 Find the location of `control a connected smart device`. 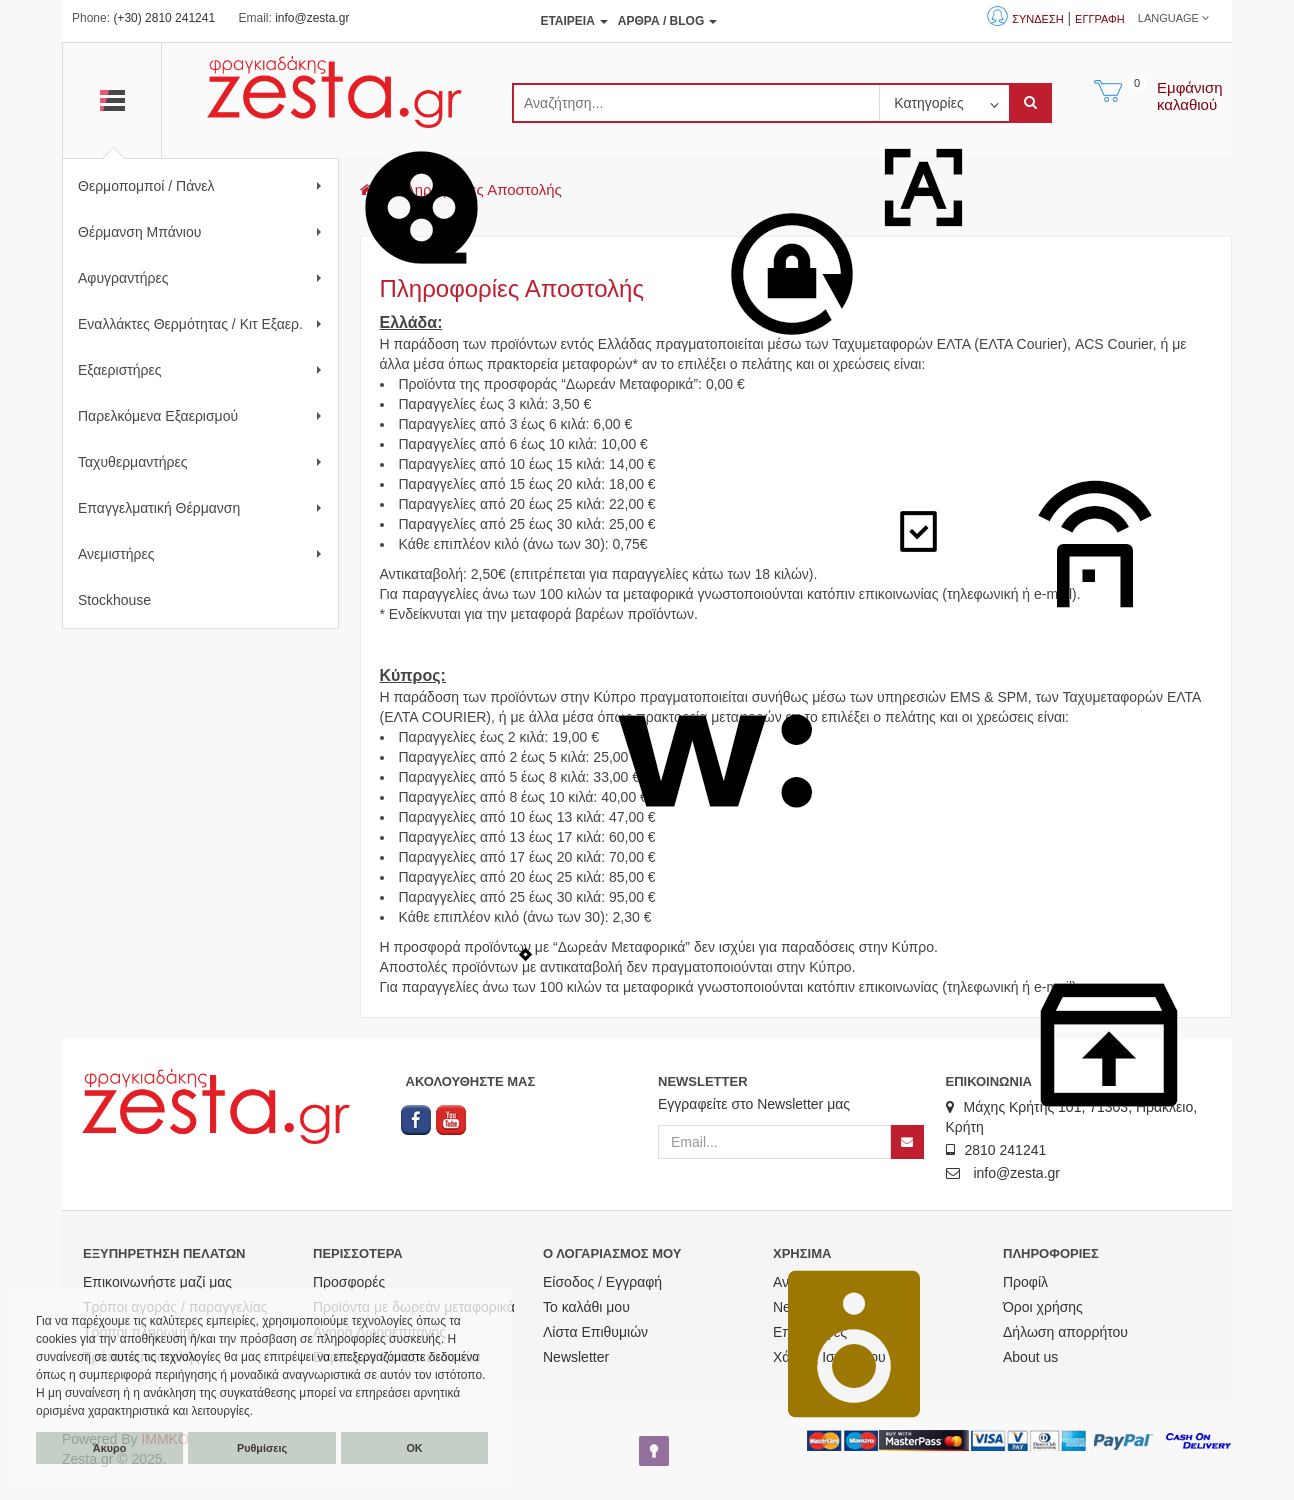

control a connected smart device is located at coordinates (1095, 544).